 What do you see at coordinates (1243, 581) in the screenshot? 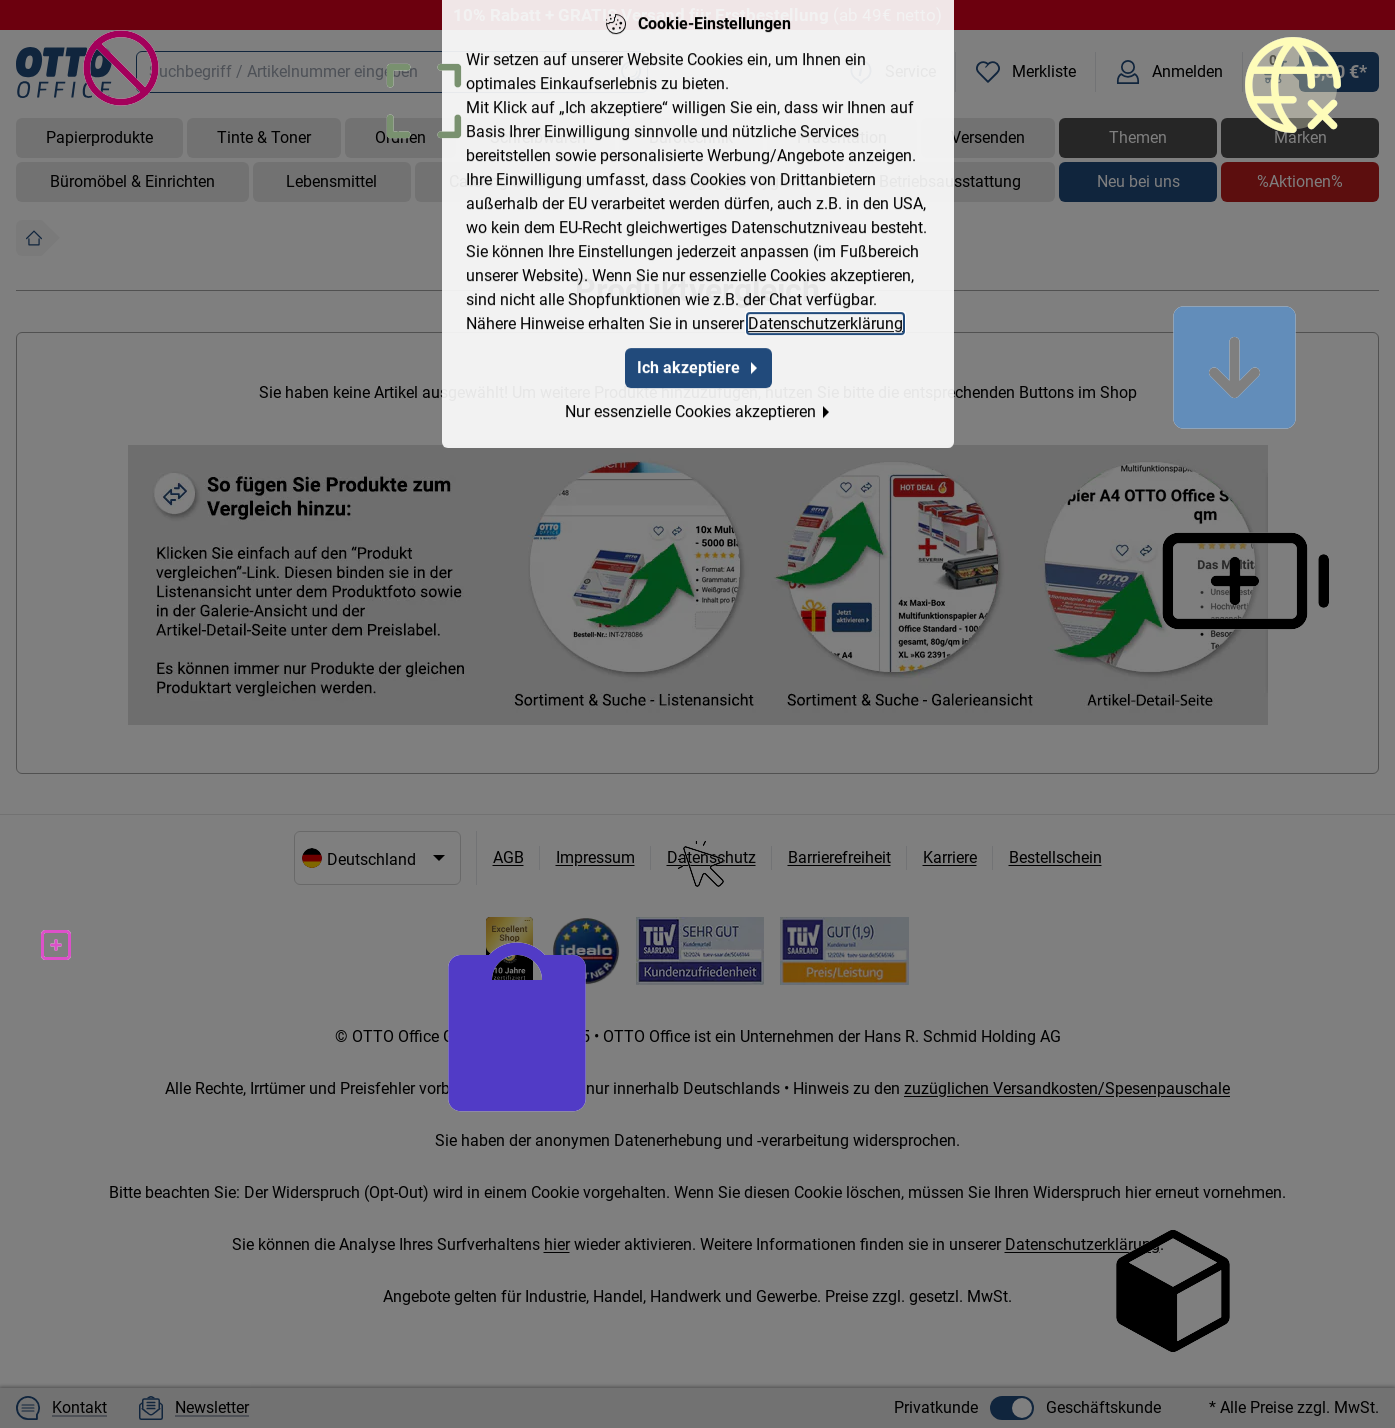
I see `add or extend battery life` at bounding box center [1243, 581].